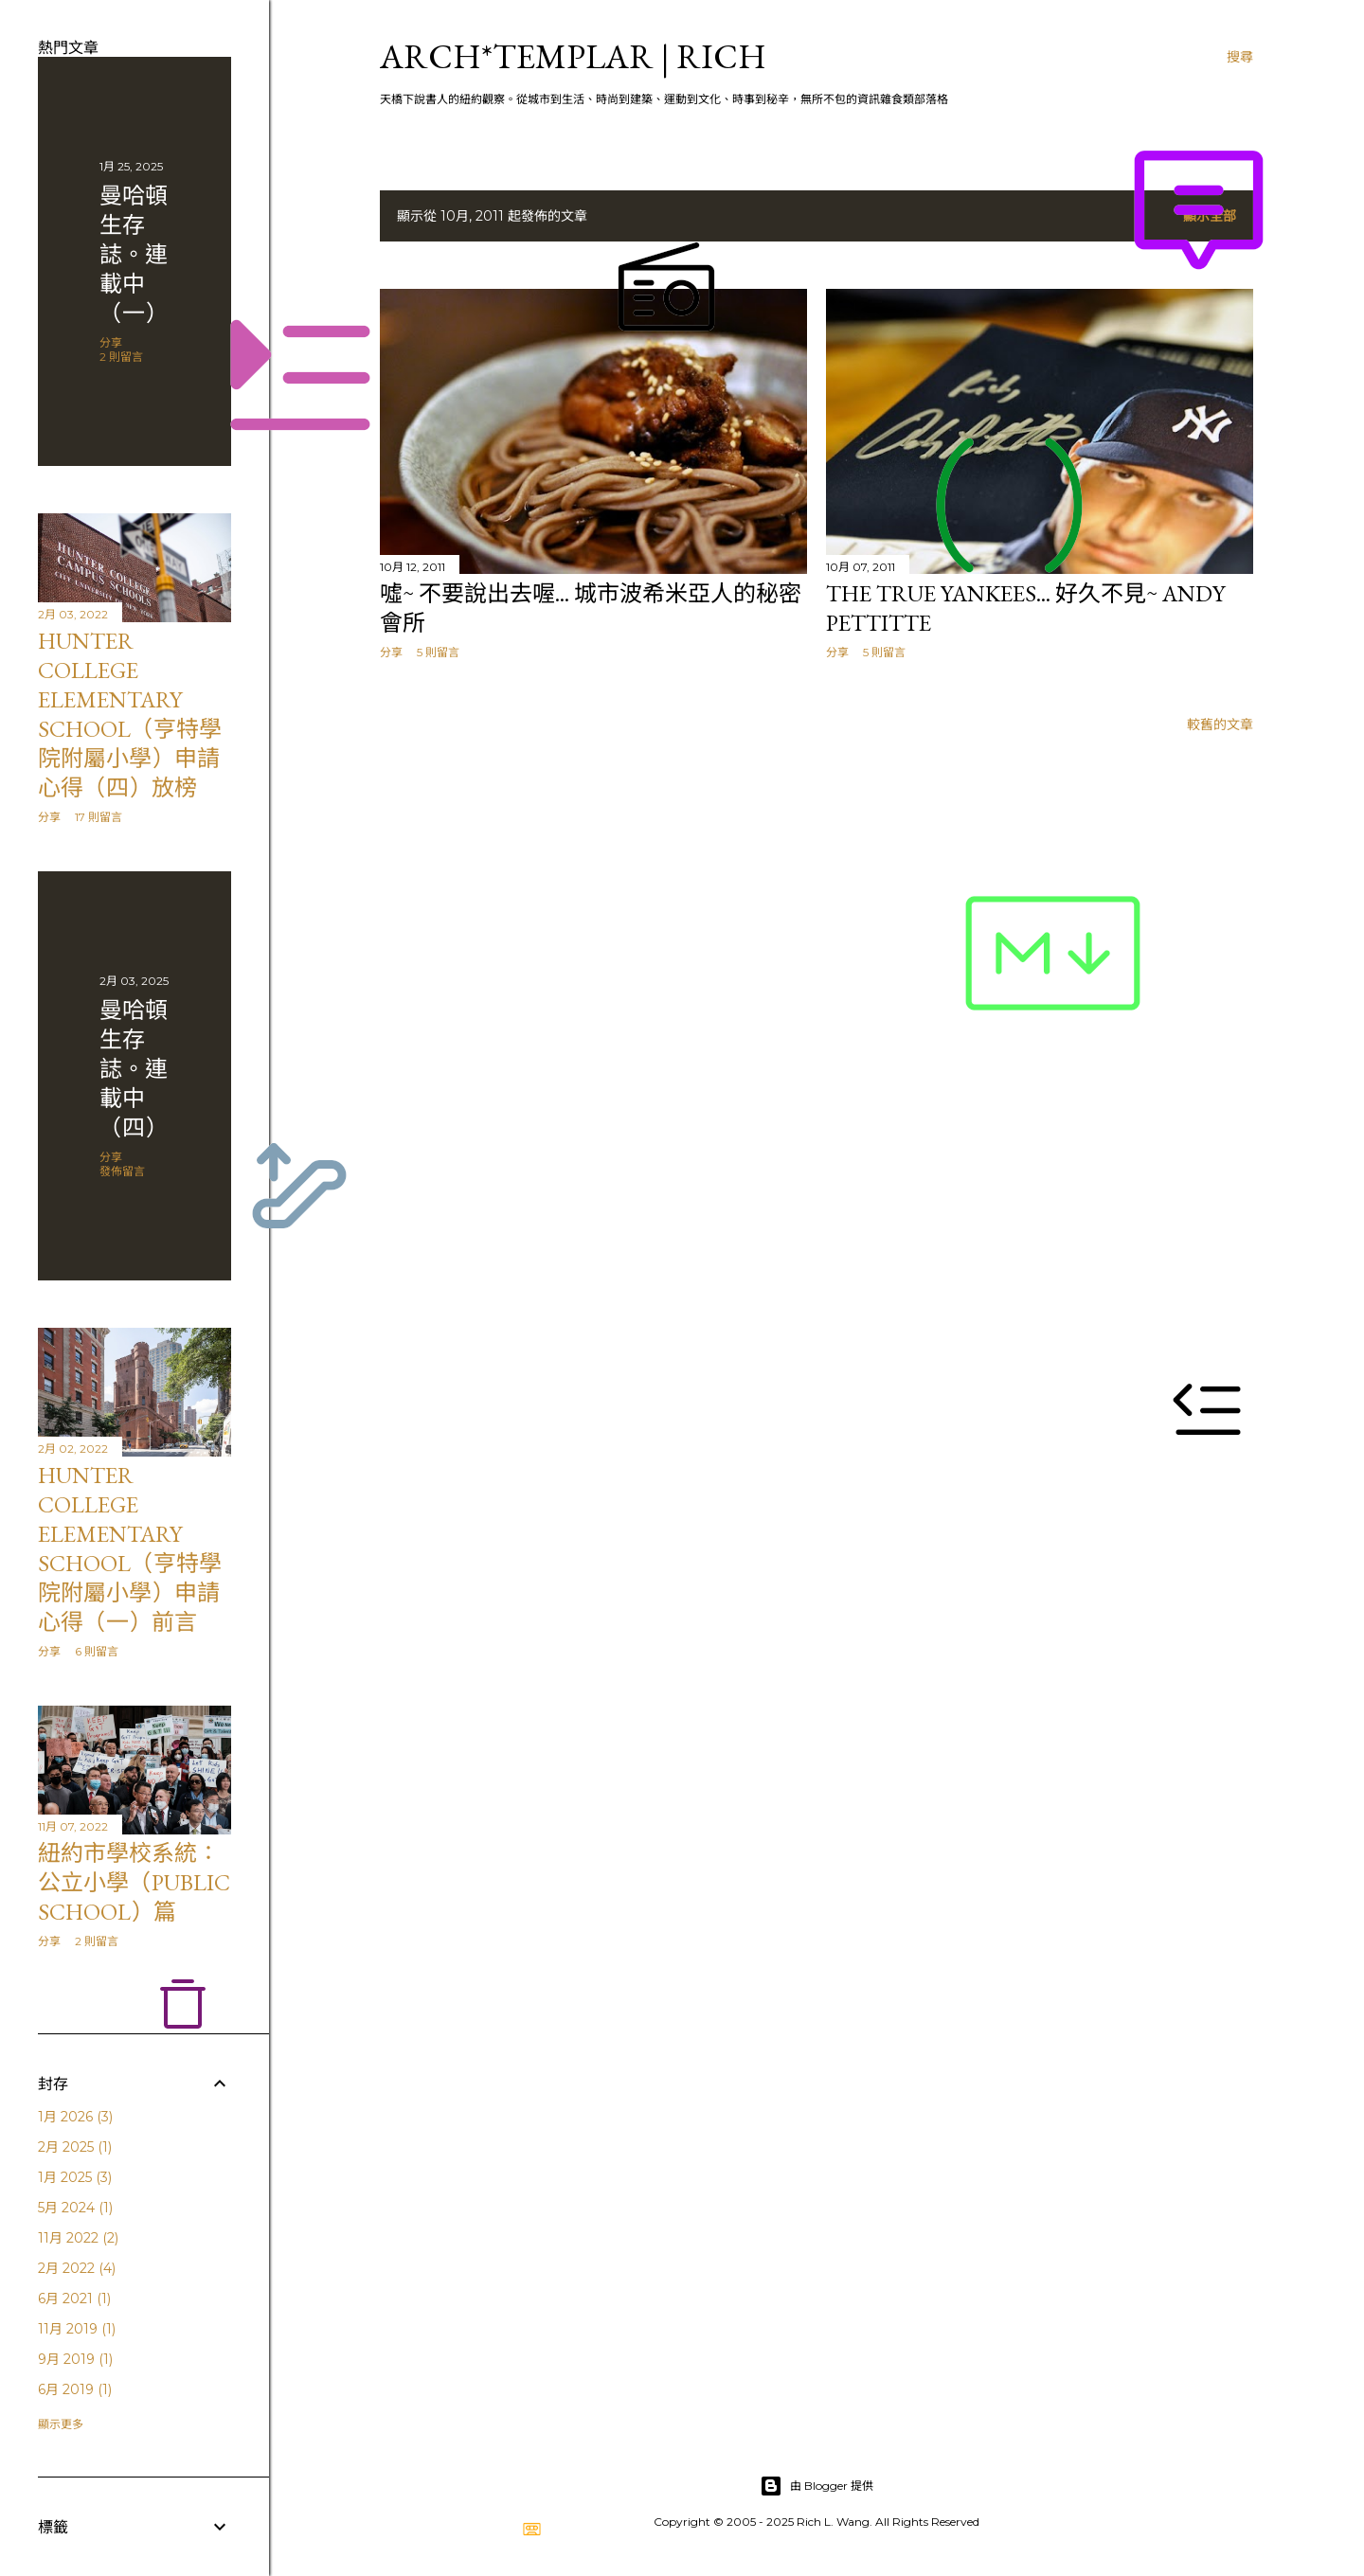  I want to click on open chat or messaging, so click(1198, 205).